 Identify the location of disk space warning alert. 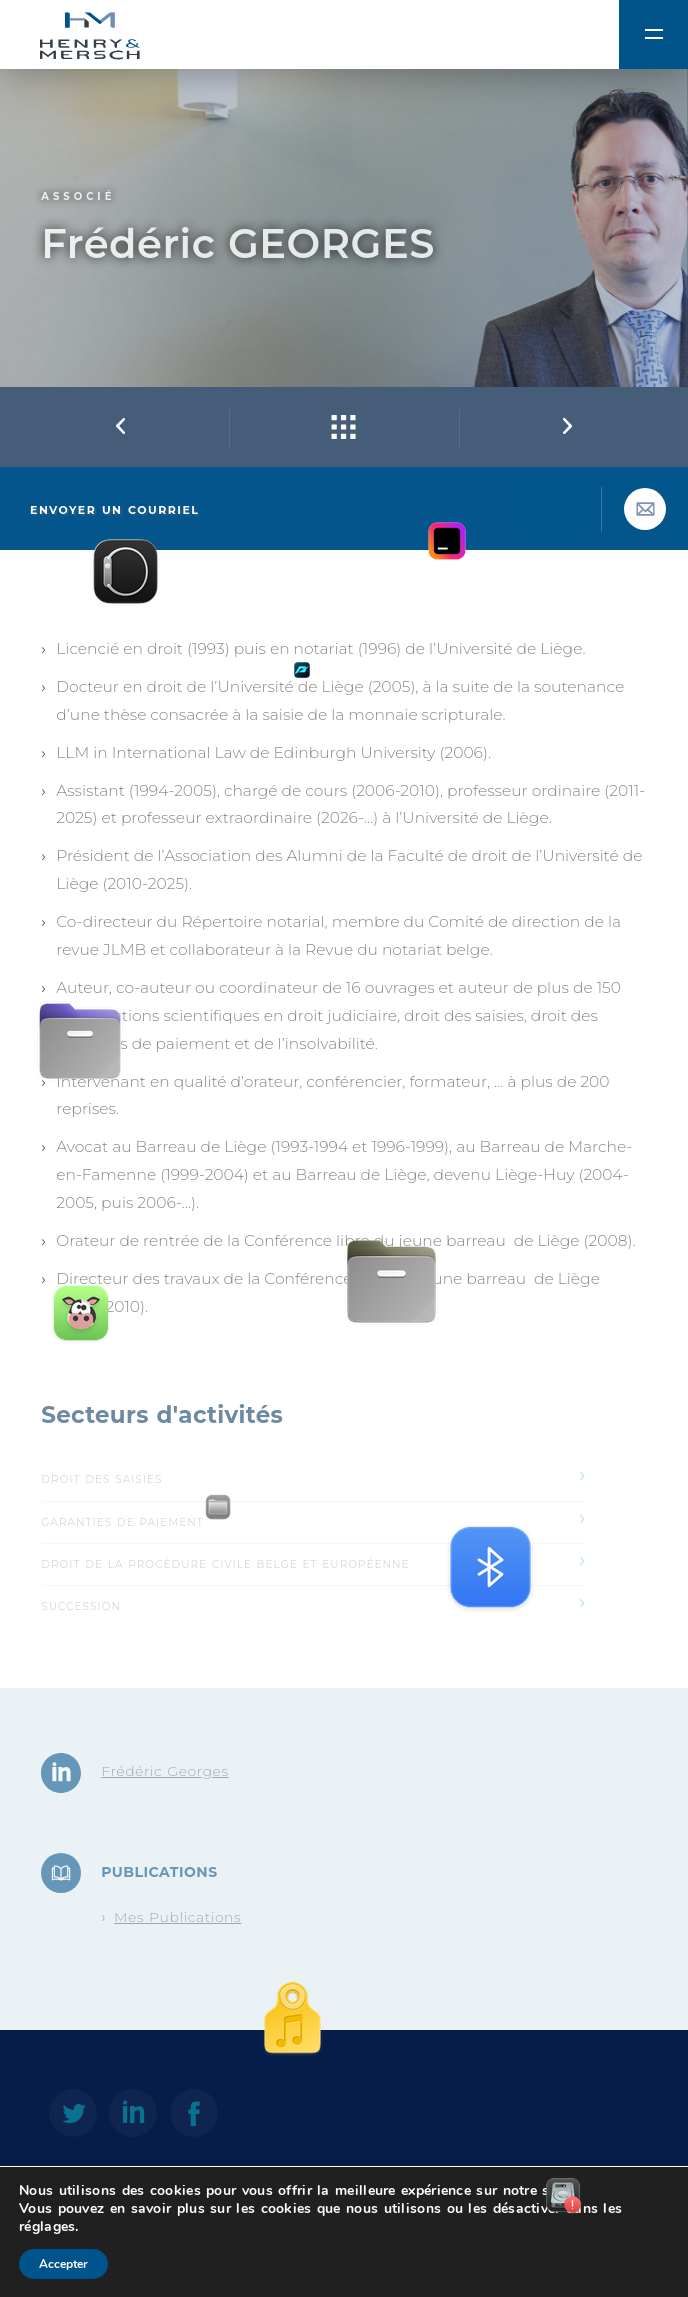
(563, 2195).